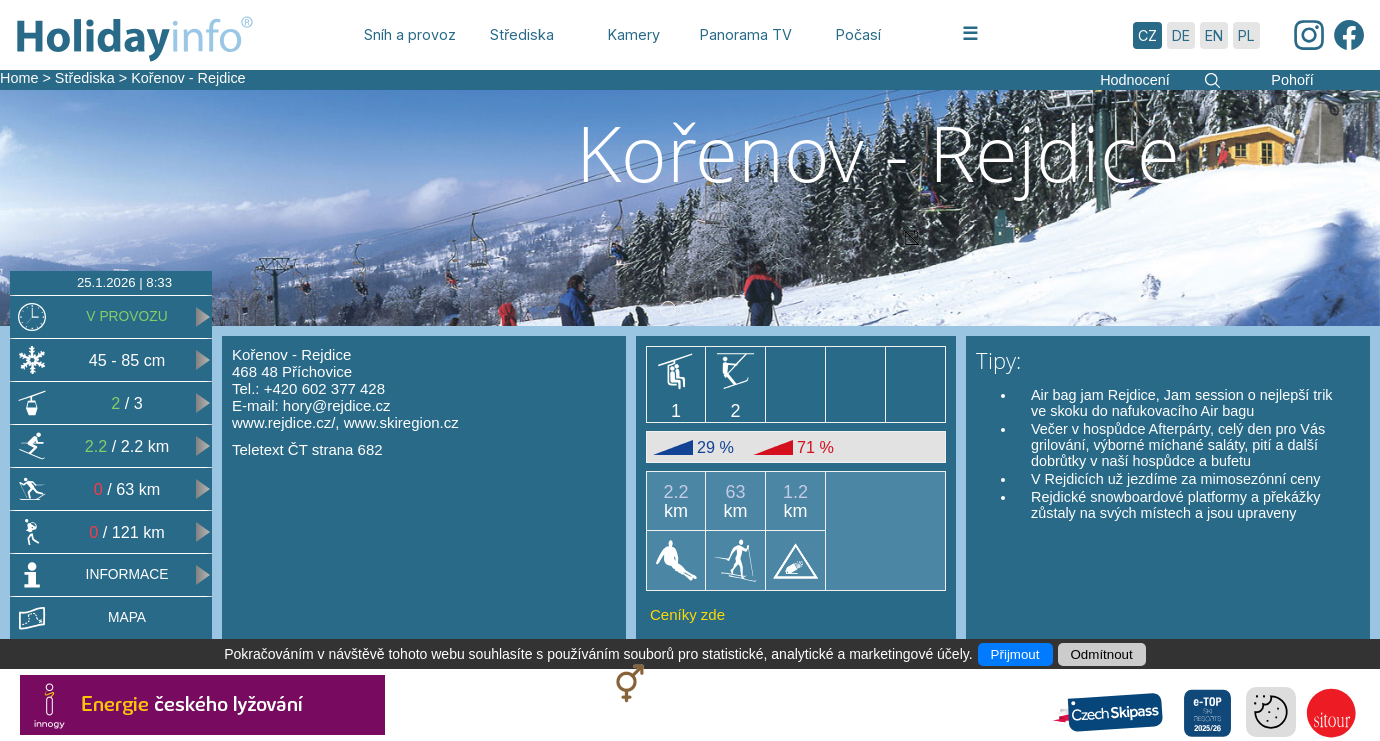 This screenshot has height=741, width=1380. I want to click on disable calendar or scheduling feature, so click(911, 237).